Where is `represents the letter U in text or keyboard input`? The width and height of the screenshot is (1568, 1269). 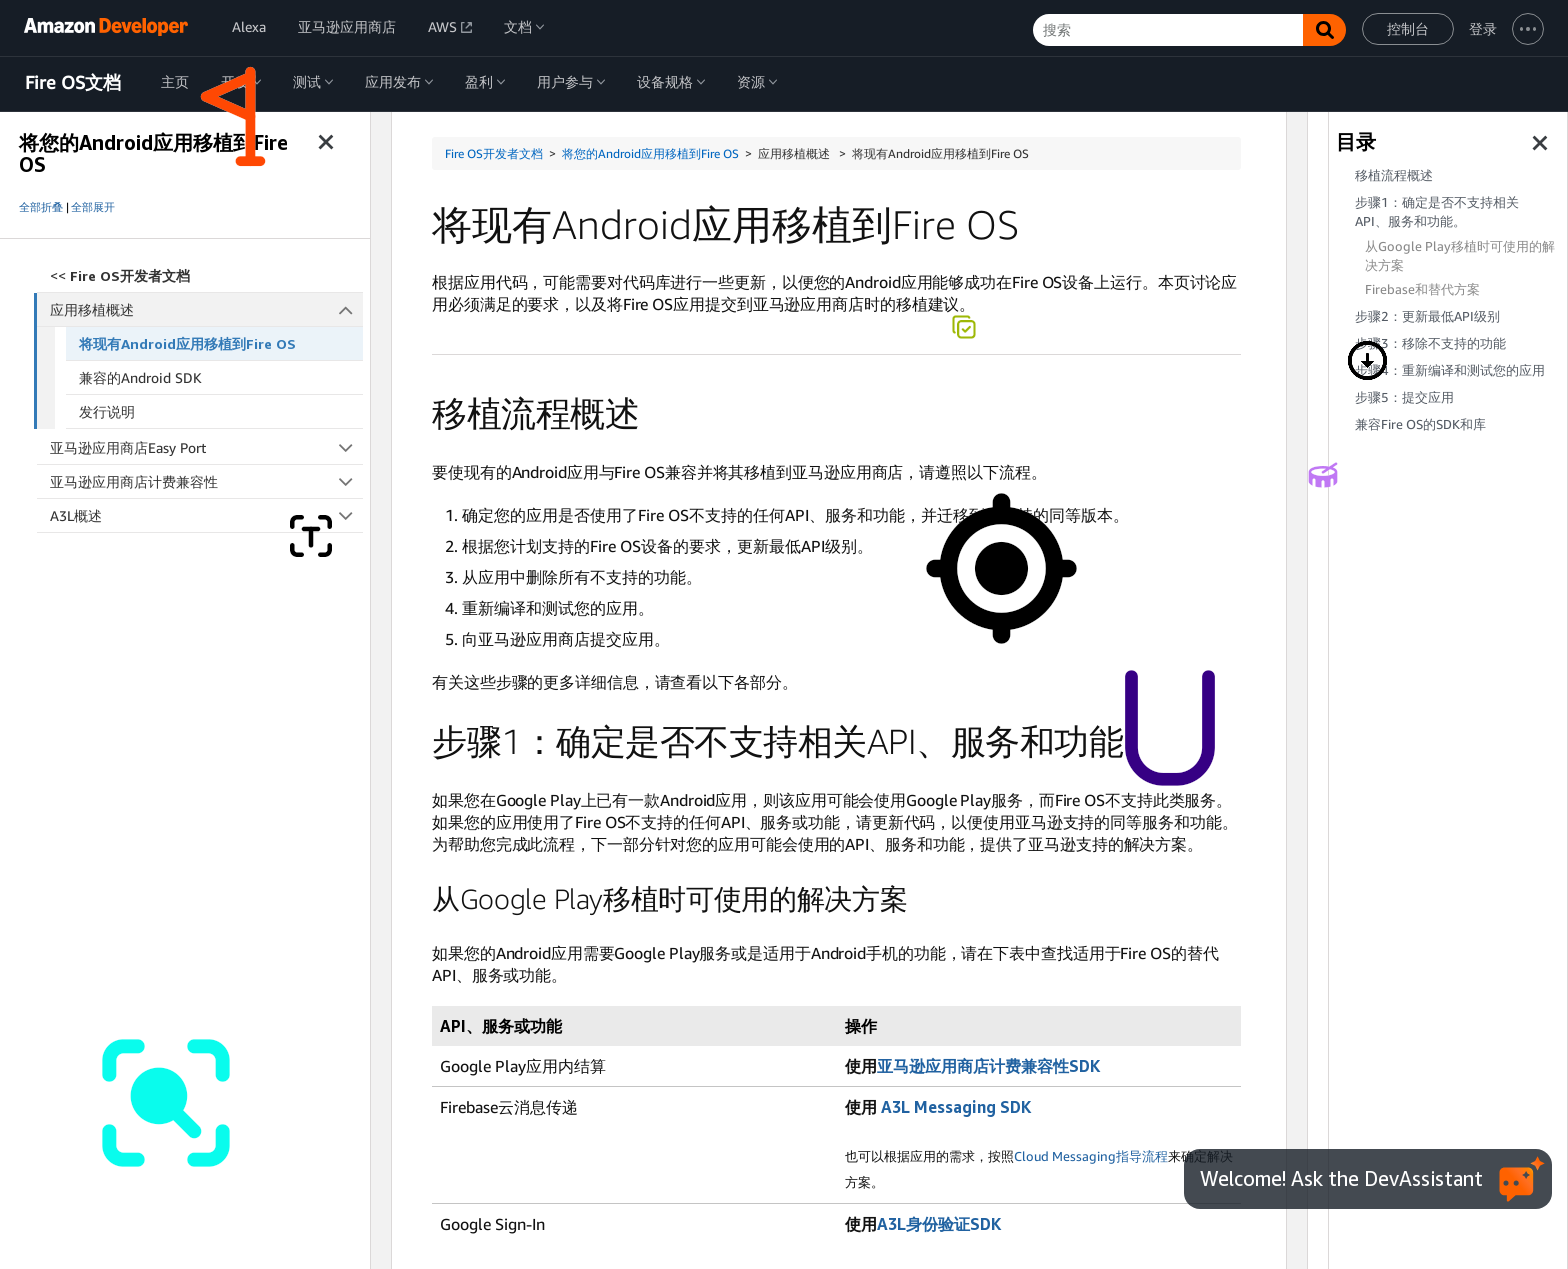 represents the letter U in text or keyboard input is located at coordinates (1170, 728).